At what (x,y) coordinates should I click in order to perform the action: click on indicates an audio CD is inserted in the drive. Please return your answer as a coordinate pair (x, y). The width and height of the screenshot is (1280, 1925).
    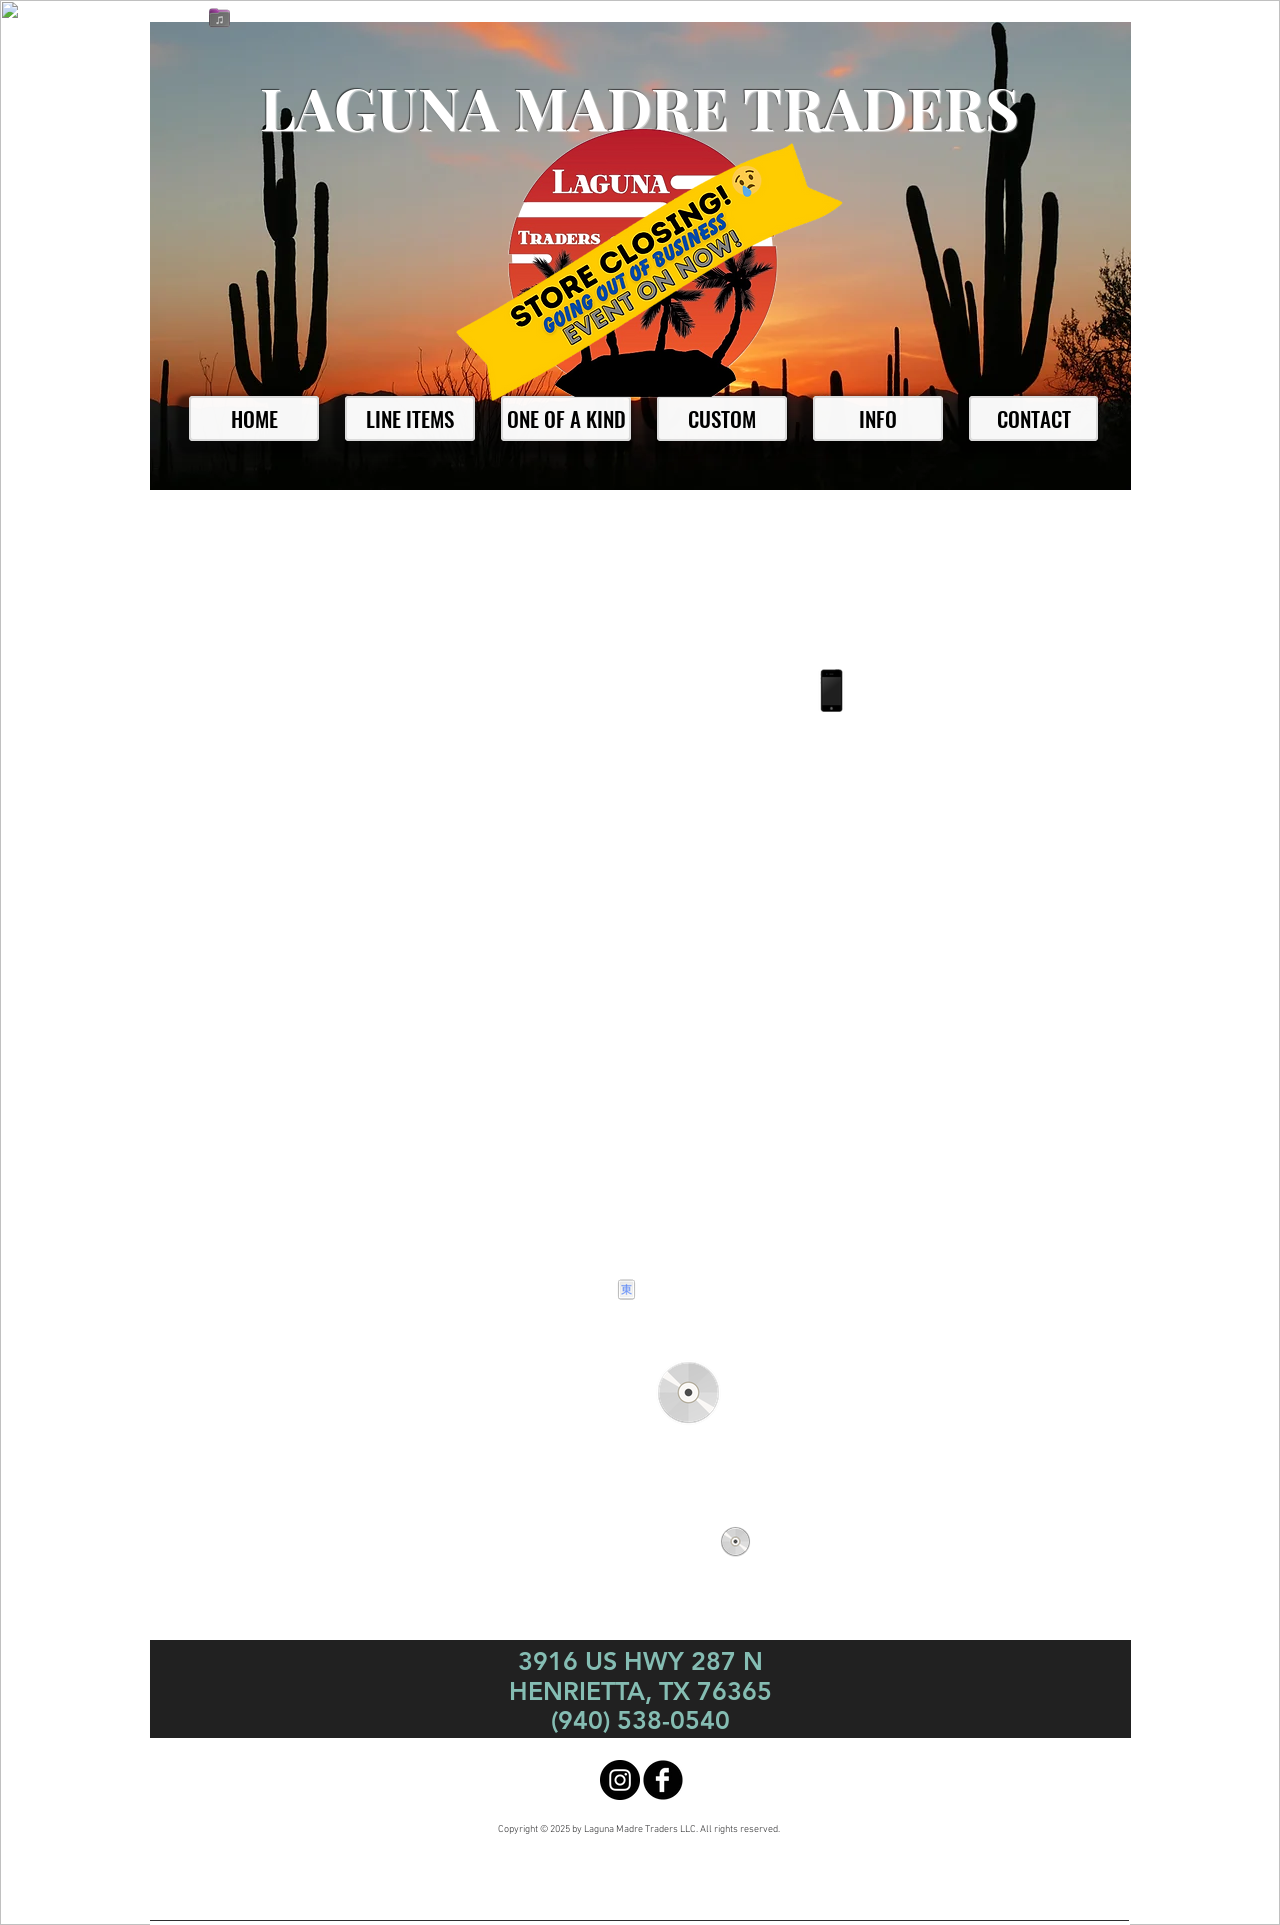
    Looking at the image, I should click on (735, 1541).